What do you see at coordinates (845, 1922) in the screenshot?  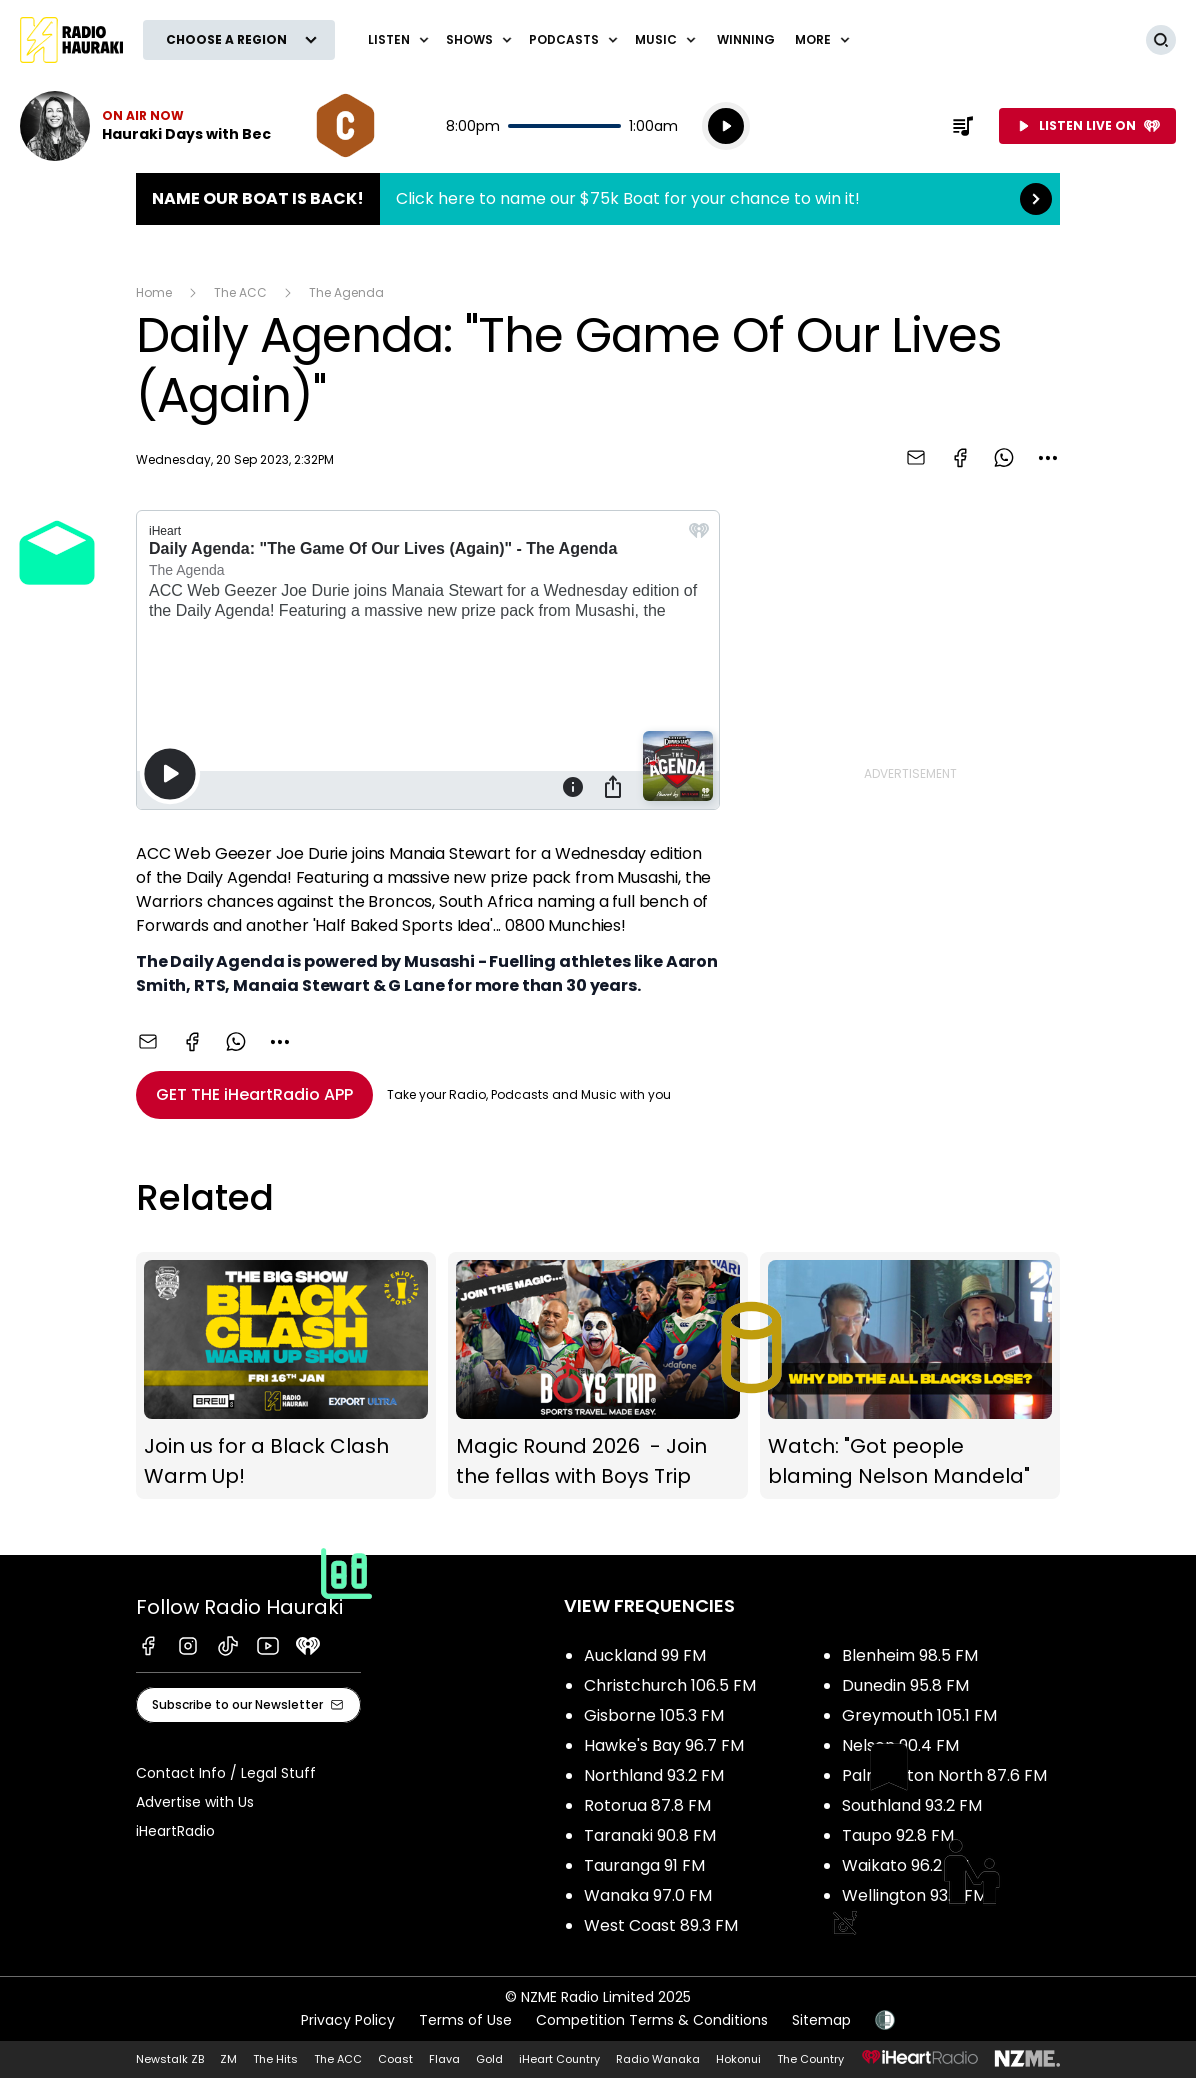 I see `camera flash is disabled` at bounding box center [845, 1922].